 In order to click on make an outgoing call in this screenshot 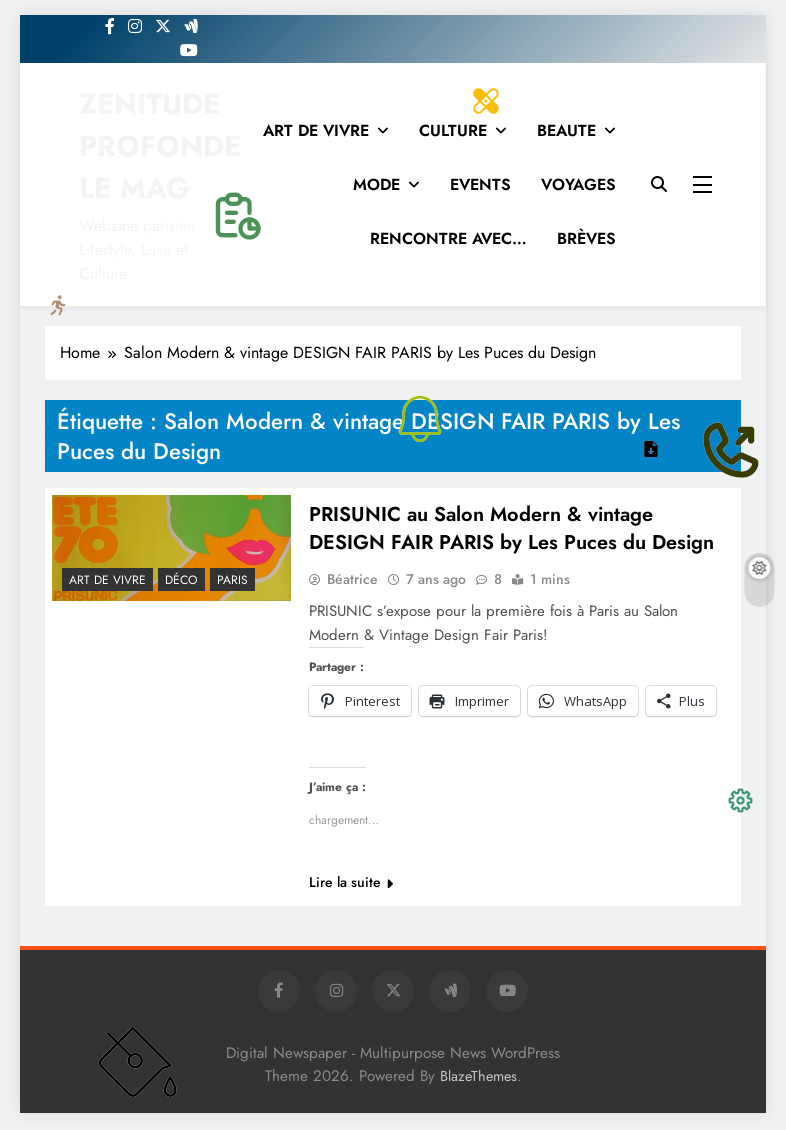, I will do `click(732, 449)`.